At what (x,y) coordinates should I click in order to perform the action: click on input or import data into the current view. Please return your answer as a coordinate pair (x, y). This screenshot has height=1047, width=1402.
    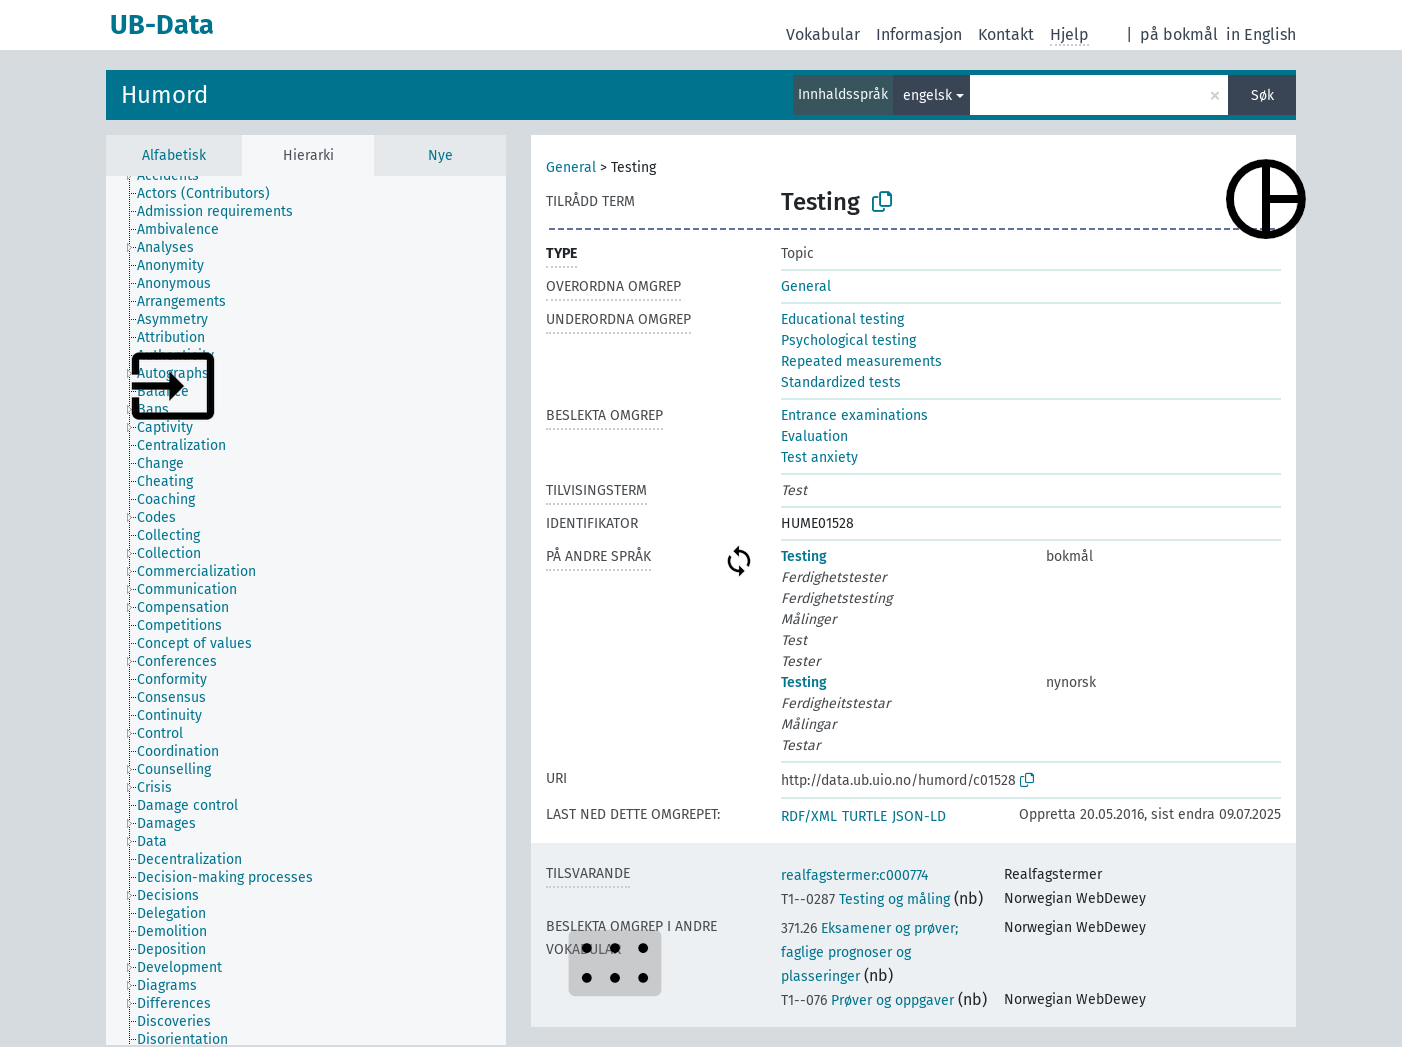
    Looking at the image, I should click on (173, 386).